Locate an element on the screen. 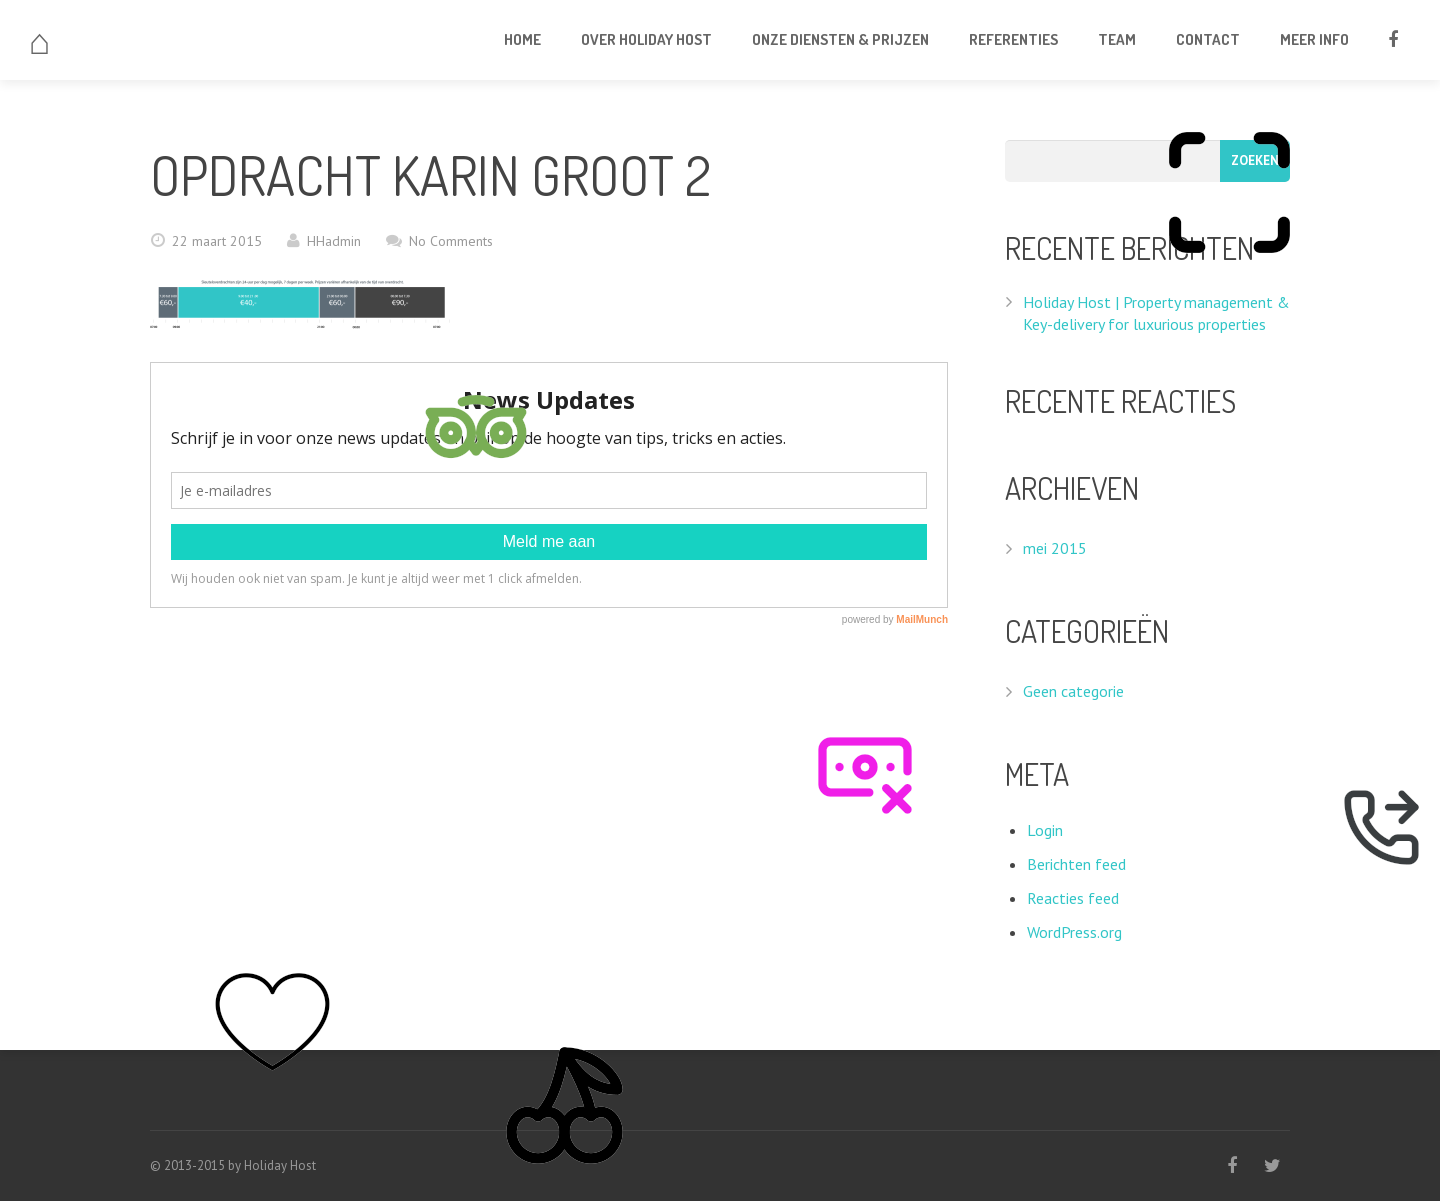  view tripadvisor reviews and ratings is located at coordinates (476, 426).